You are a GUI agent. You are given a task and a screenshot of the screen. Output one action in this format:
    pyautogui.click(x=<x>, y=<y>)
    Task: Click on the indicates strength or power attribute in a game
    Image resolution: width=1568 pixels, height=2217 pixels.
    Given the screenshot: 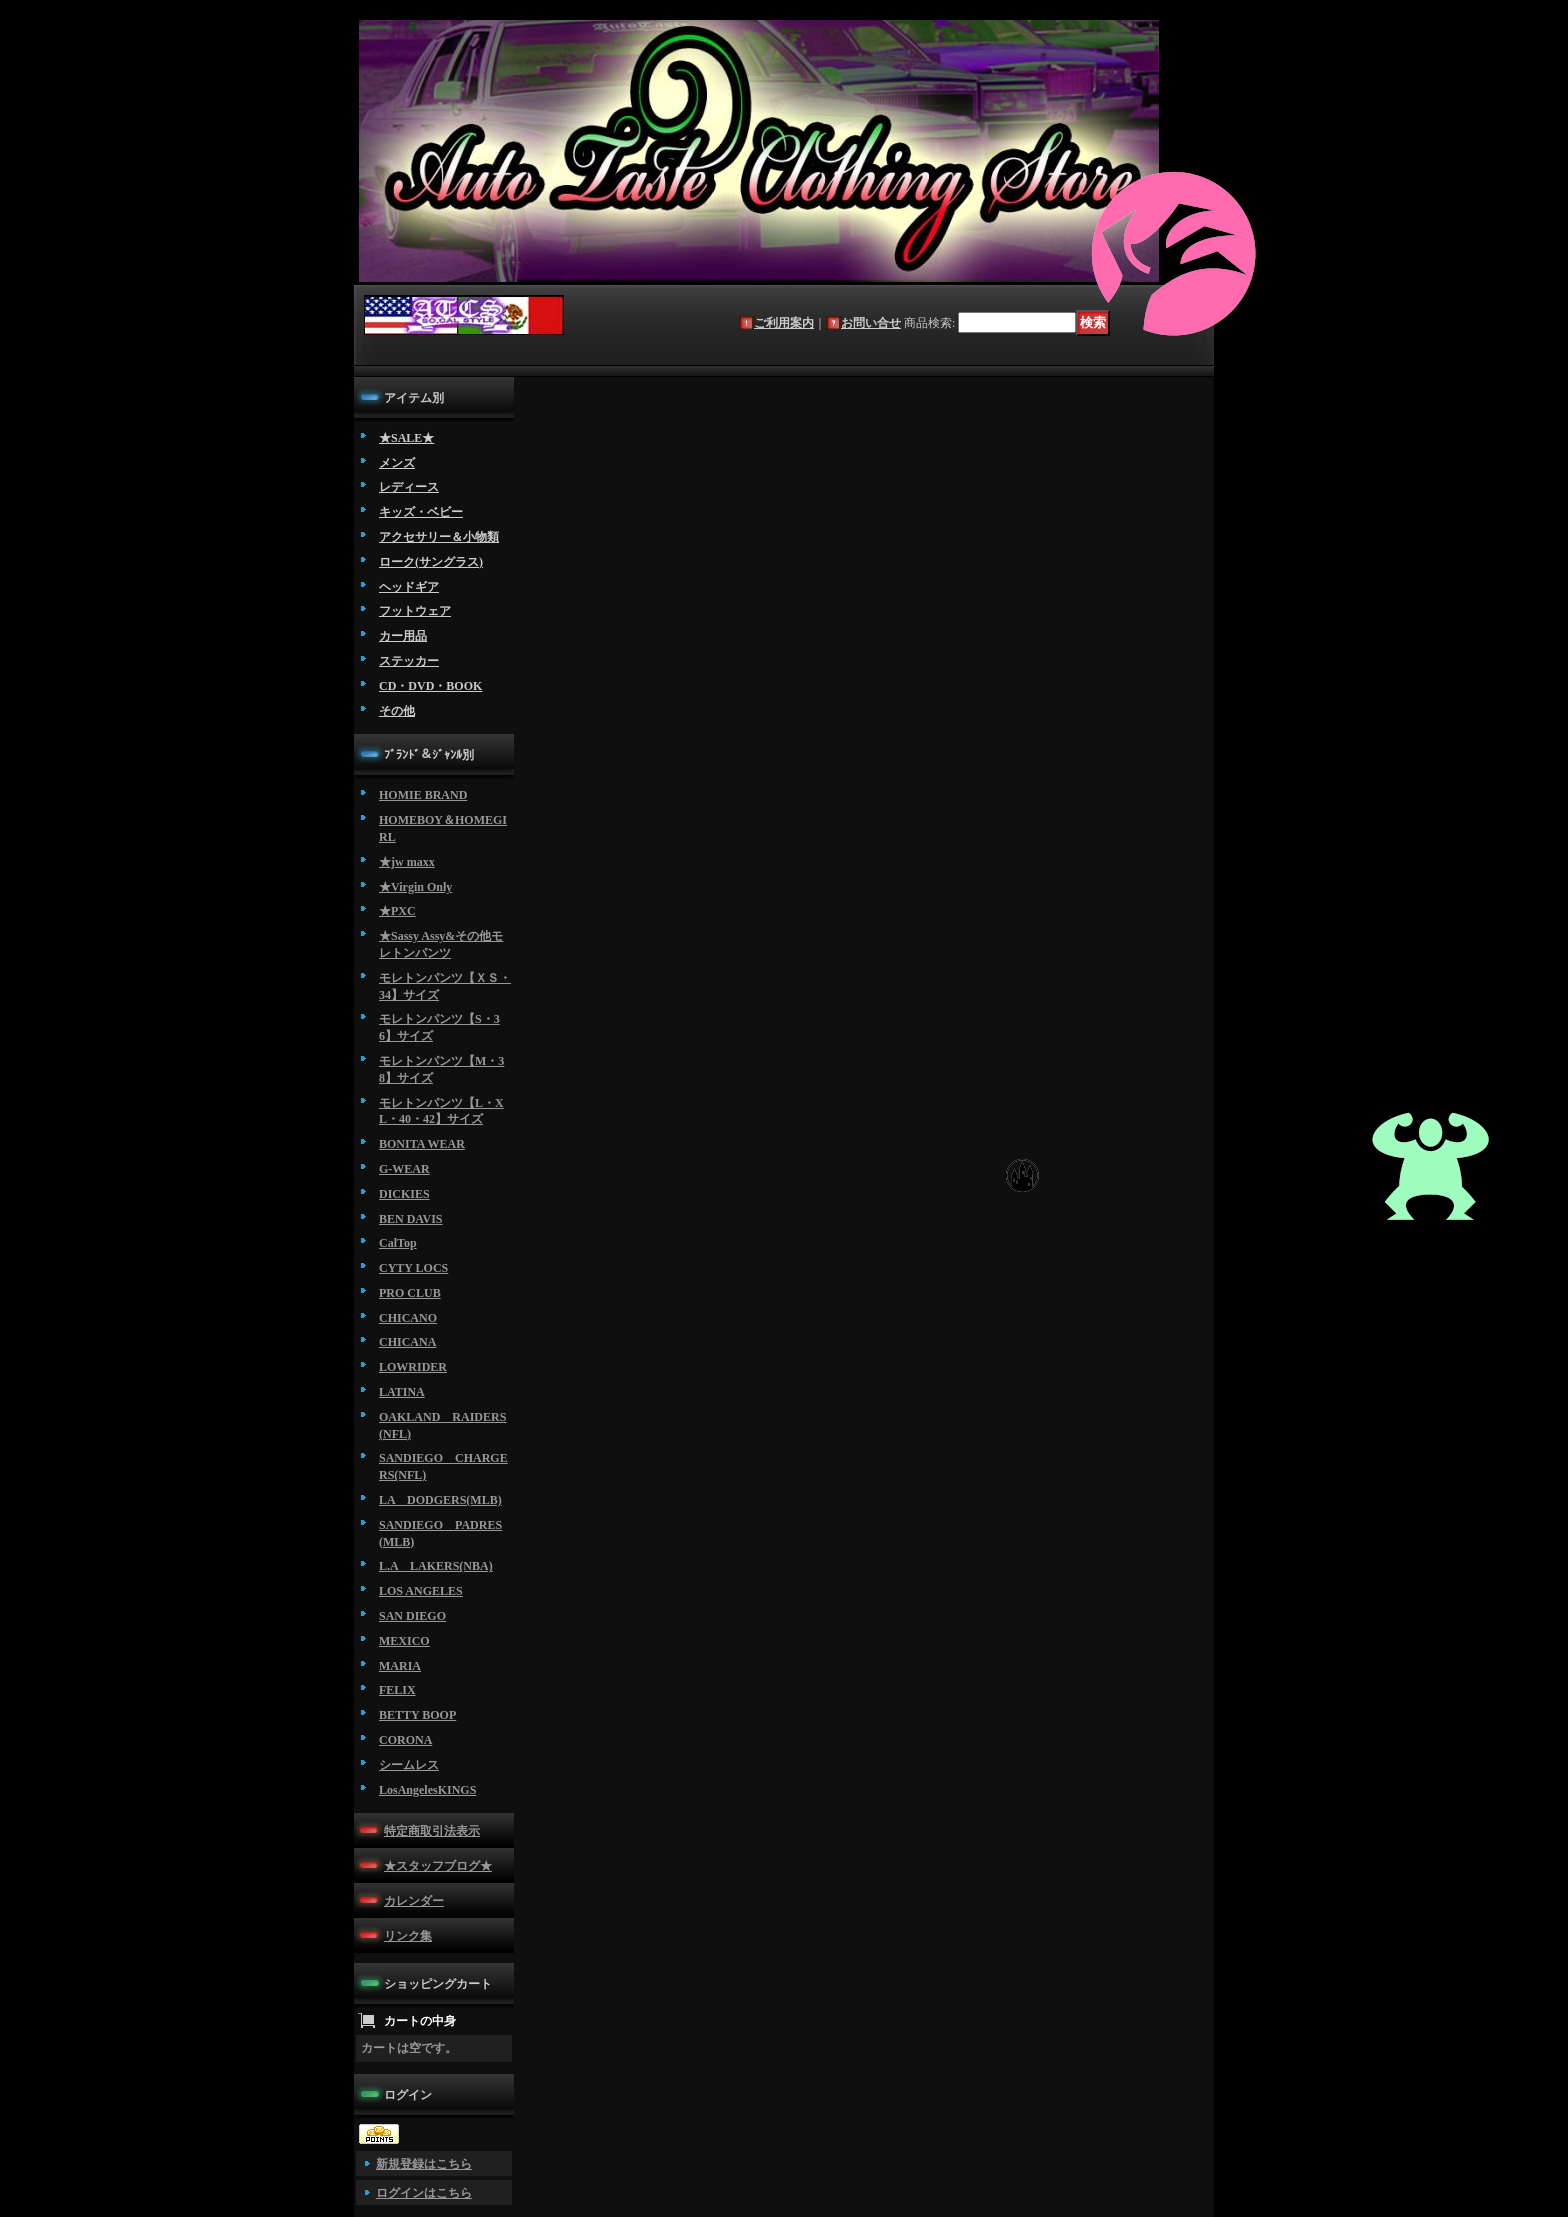 What is the action you would take?
    pyautogui.click(x=1431, y=1165)
    